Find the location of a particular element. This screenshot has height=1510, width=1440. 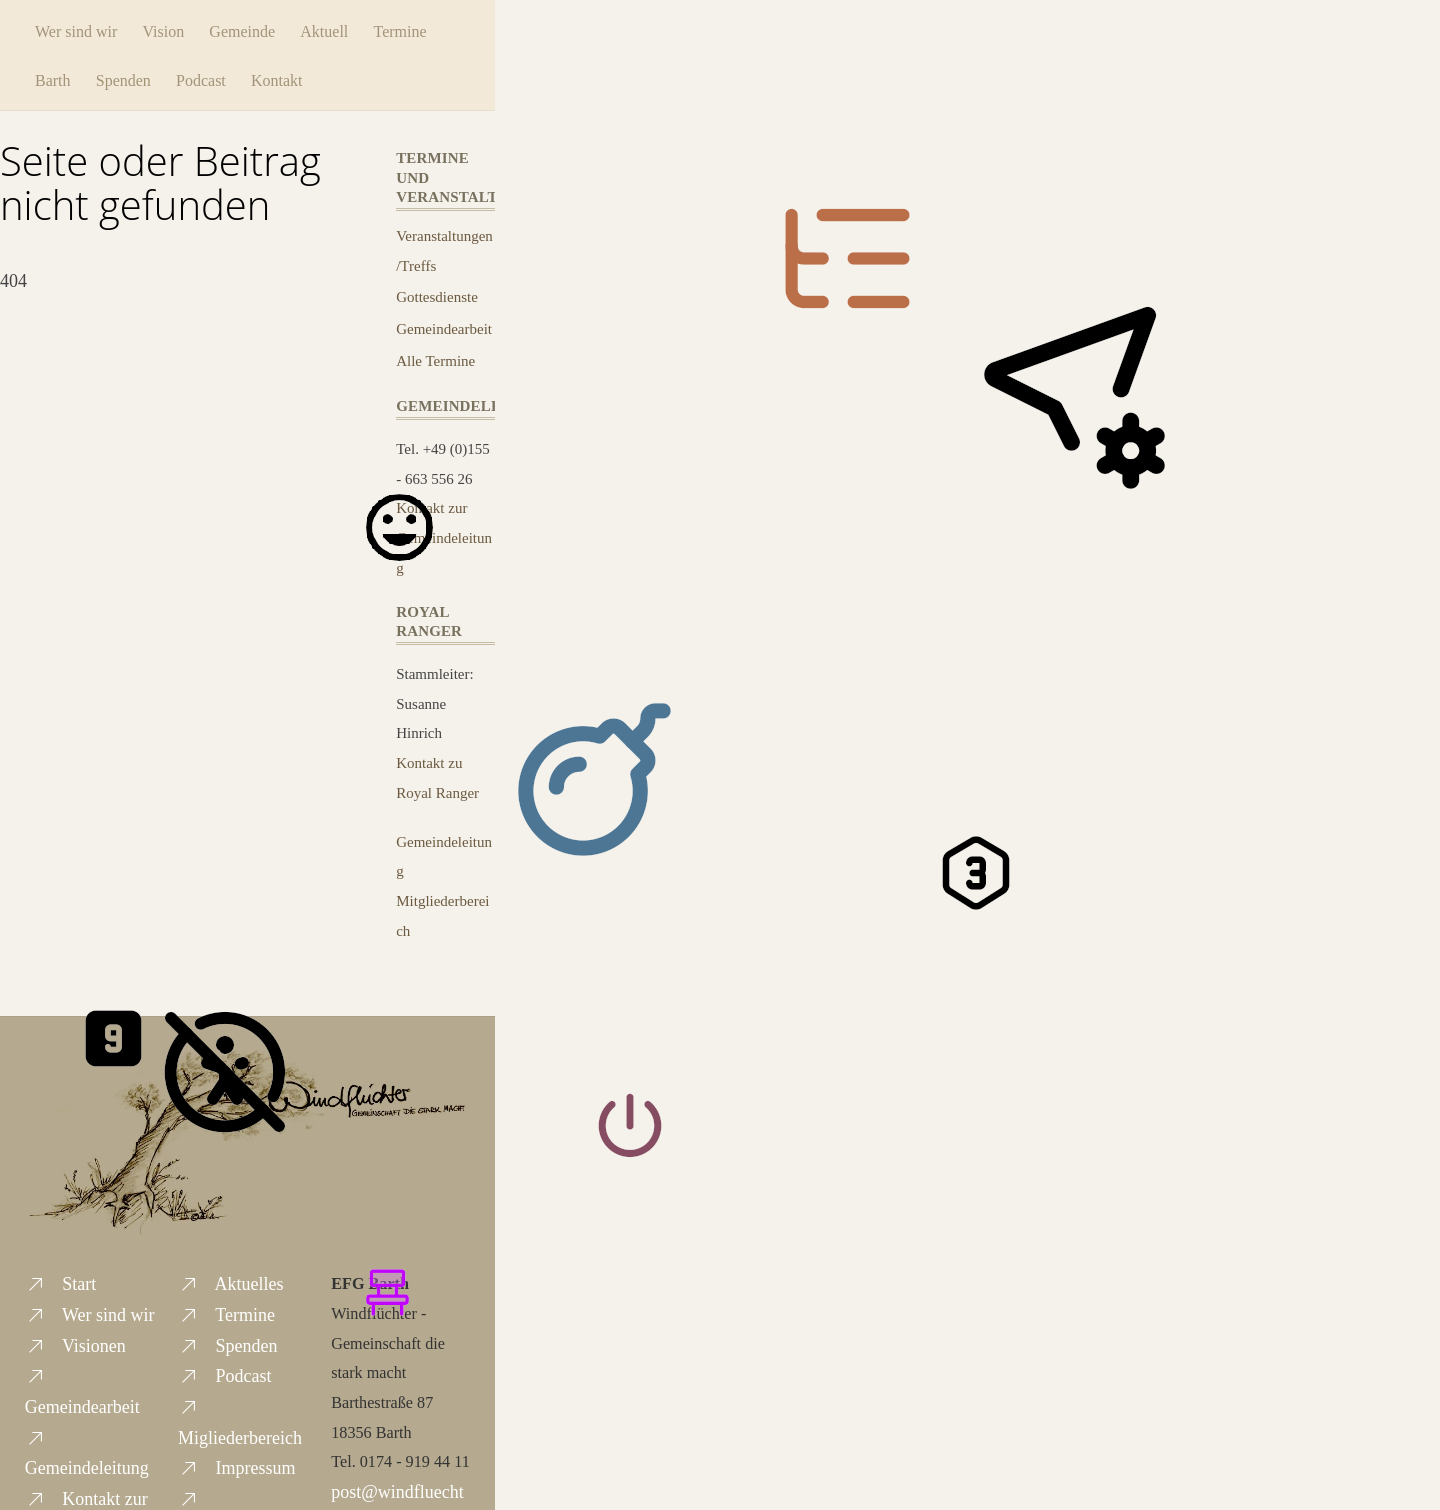

accessibility features disabled is located at coordinates (225, 1072).